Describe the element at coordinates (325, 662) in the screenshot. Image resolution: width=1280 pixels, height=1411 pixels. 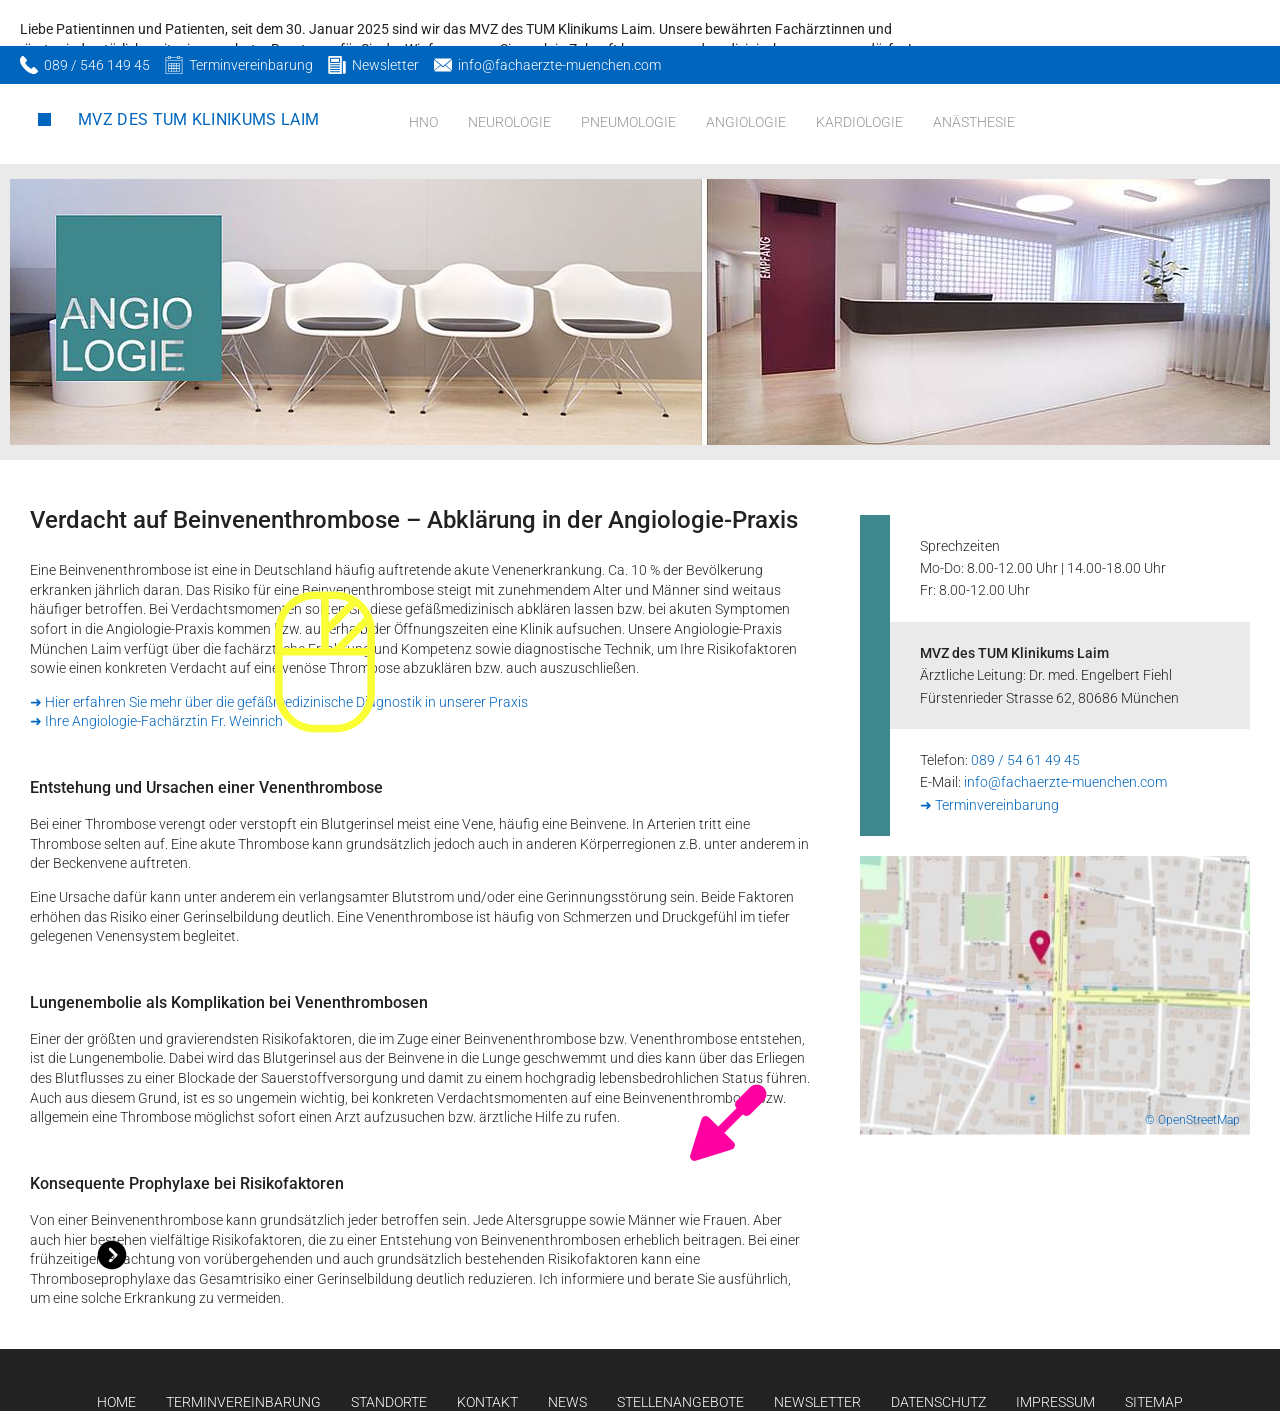
I see `right-click to open context menu` at that location.